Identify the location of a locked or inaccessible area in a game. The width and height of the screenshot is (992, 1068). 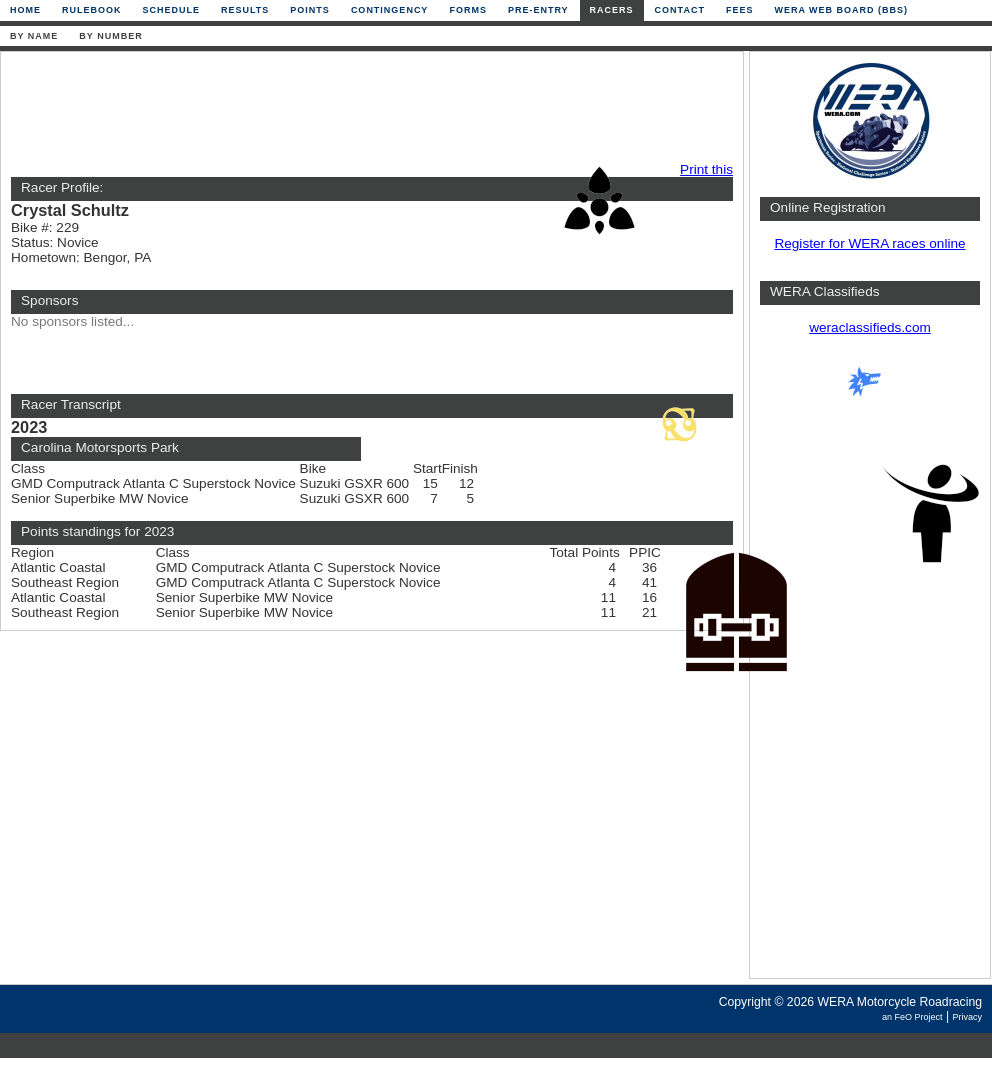
(736, 607).